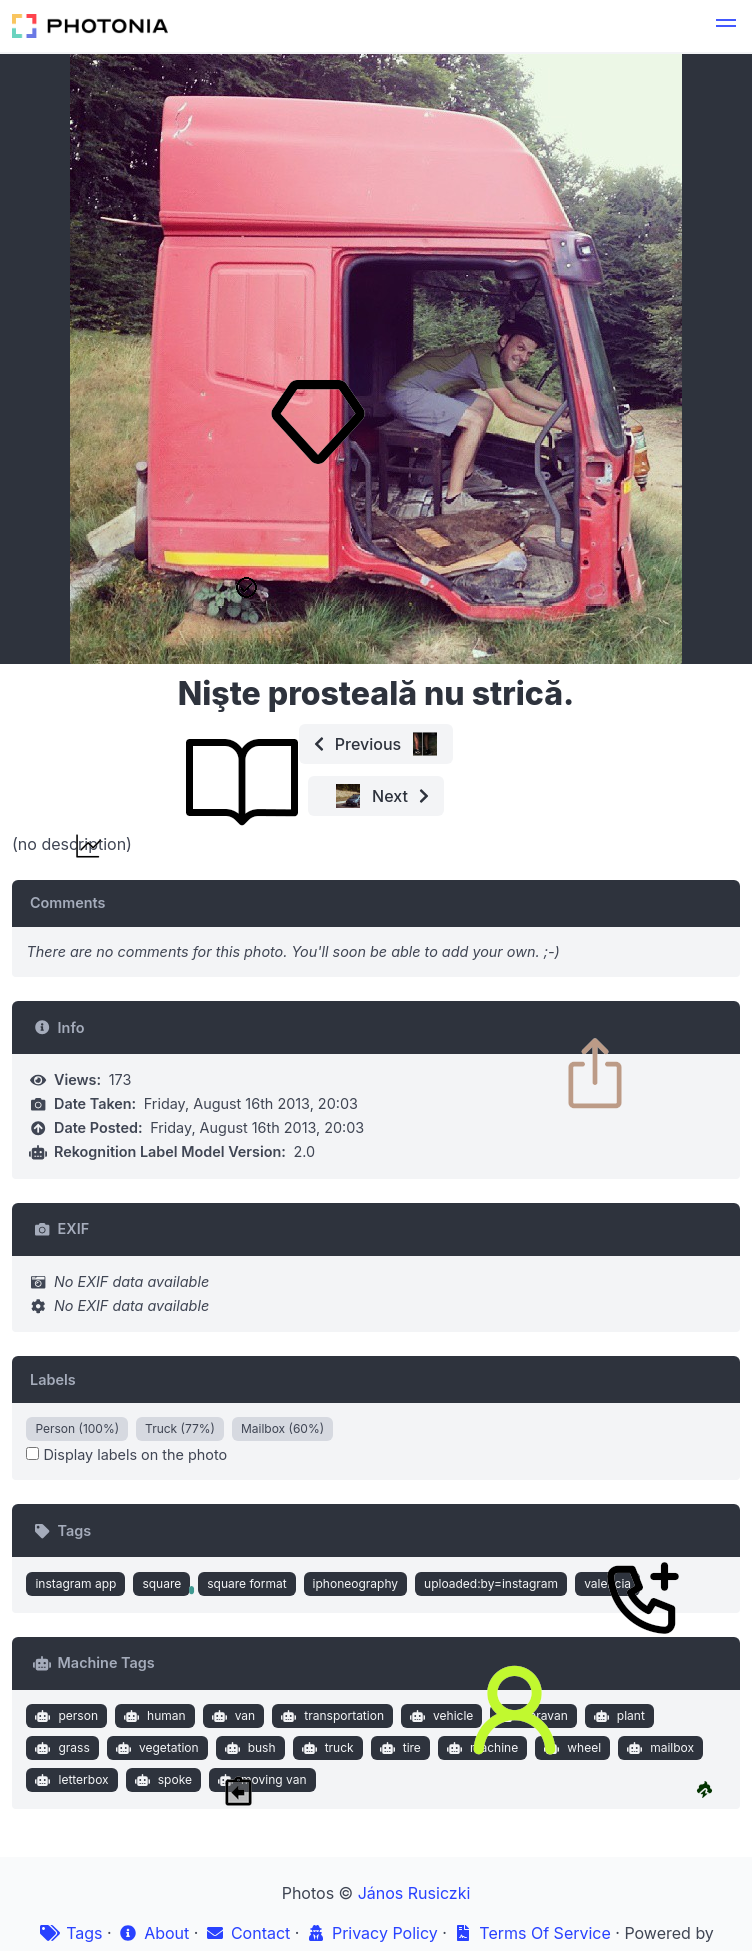 The height and width of the screenshot is (1951, 752). Describe the element at coordinates (89, 846) in the screenshot. I see `view analytics or statistics` at that location.